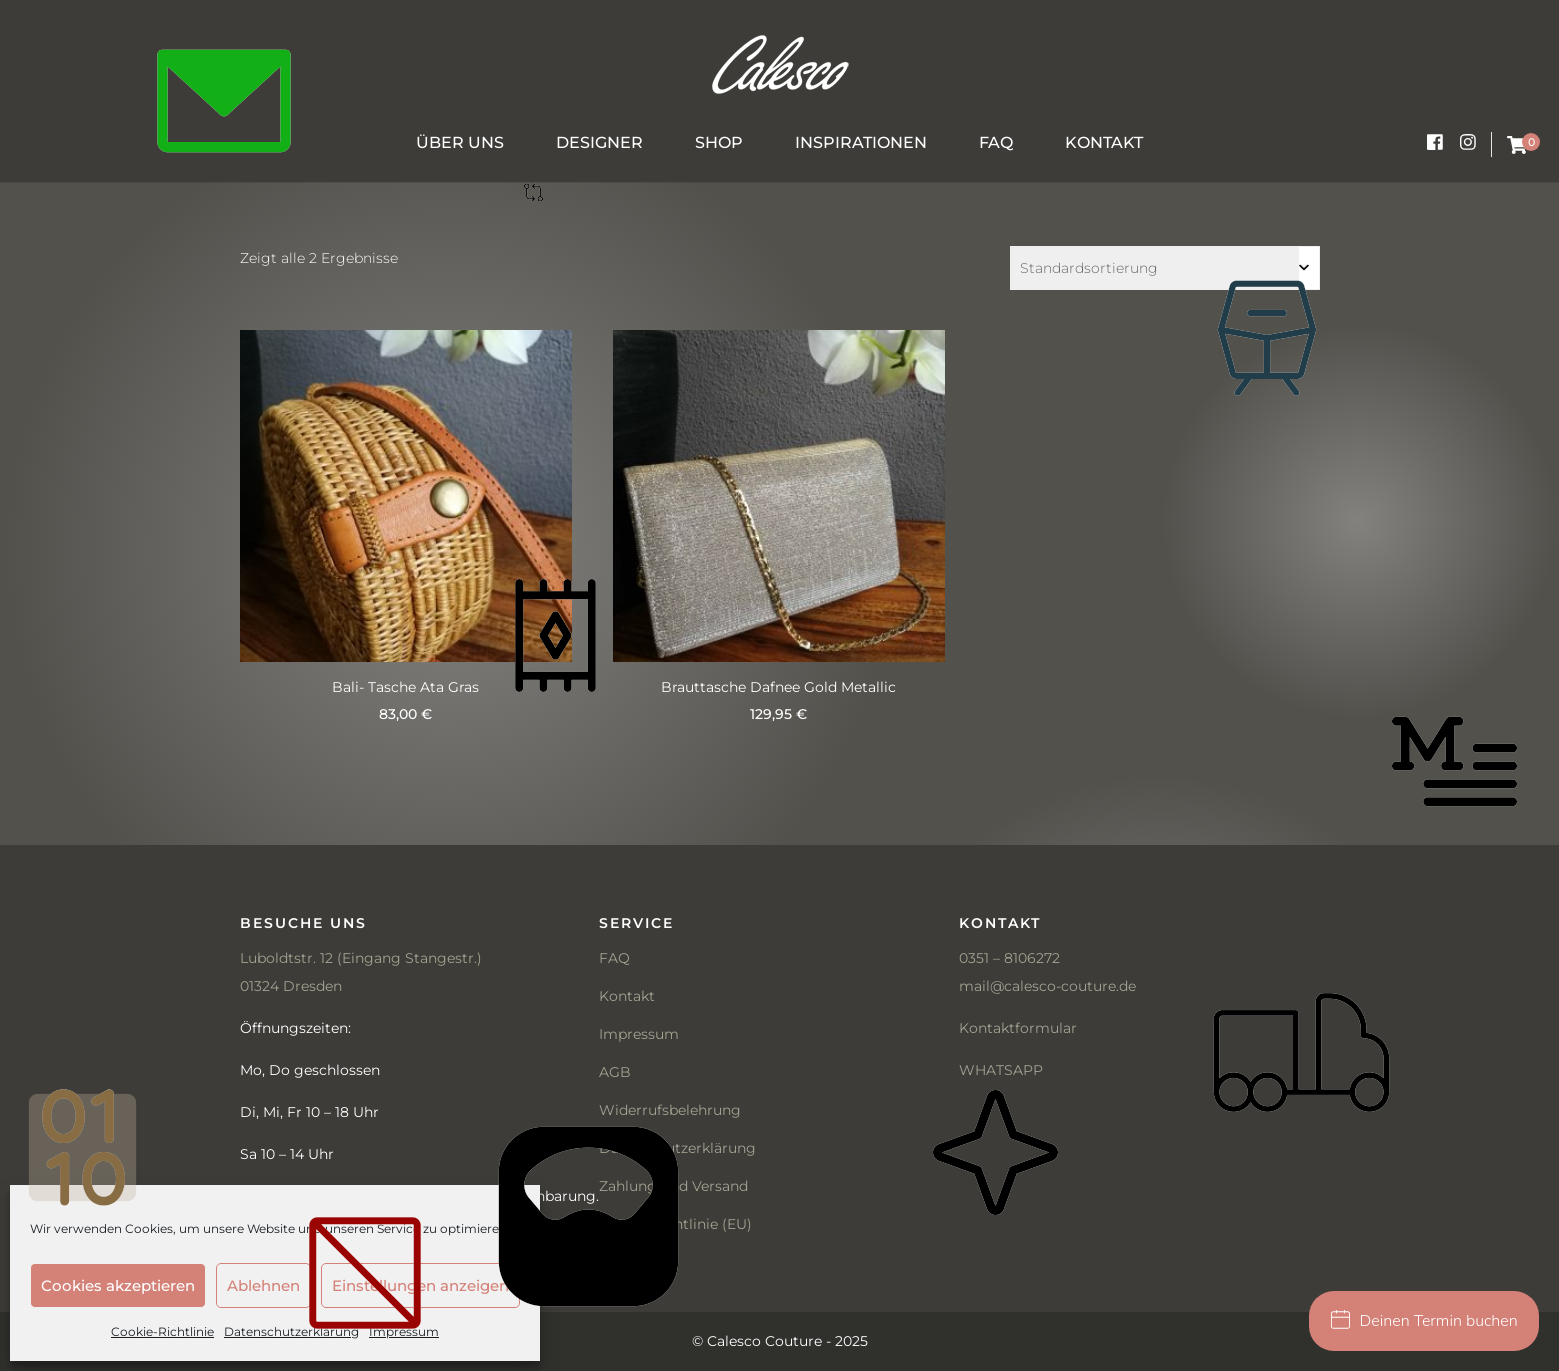  What do you see at coordinates (1301, 1052) in the screenshot?
I see `view shipping or delivery status` at bounding box center [1301, 1052].